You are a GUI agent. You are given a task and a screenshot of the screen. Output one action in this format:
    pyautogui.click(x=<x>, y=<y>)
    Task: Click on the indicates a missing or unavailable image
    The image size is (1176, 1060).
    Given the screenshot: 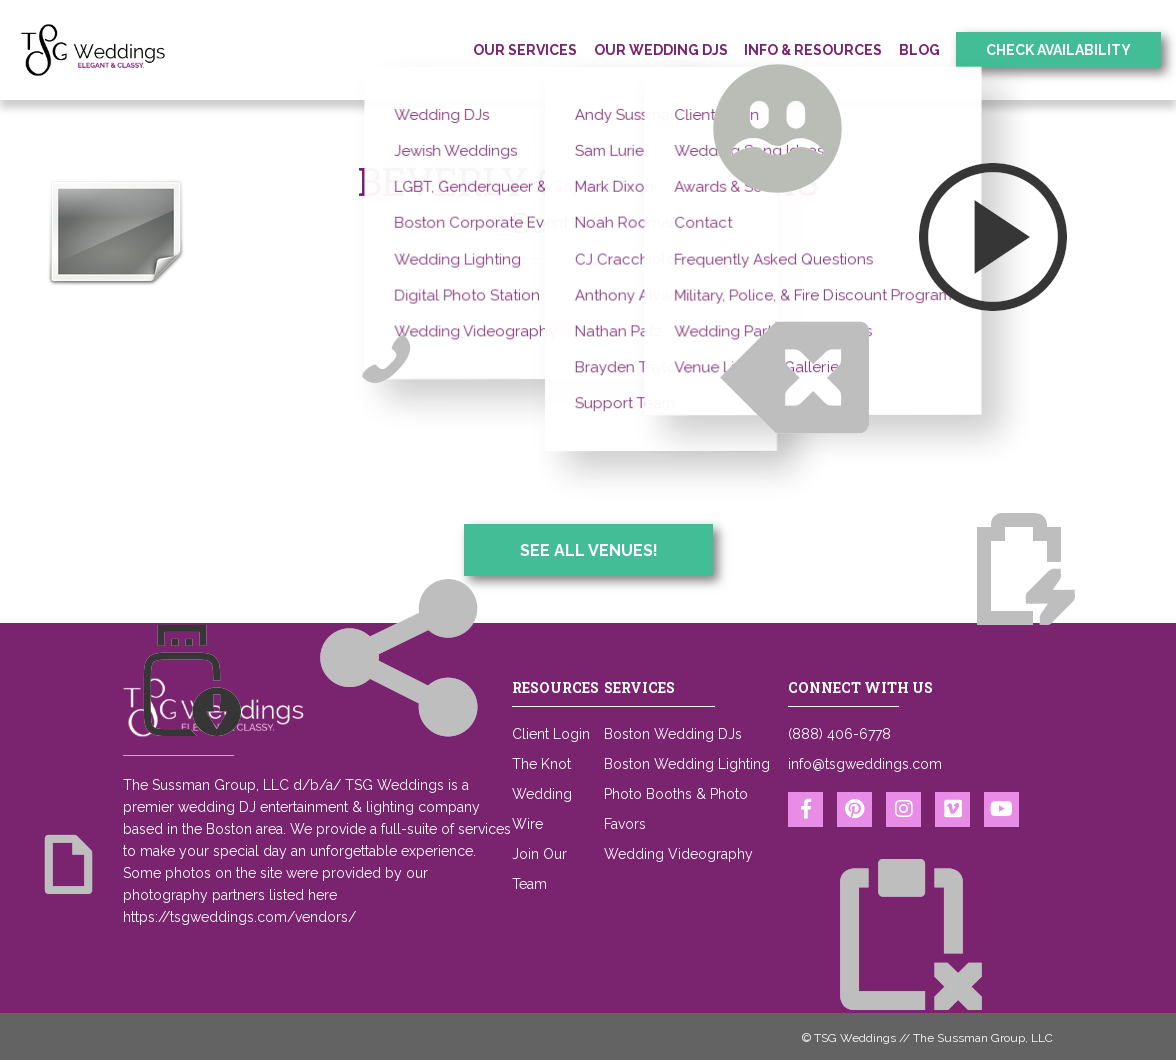 What is the action you would take?
    pyautogui.click(x=116, y=235)
    